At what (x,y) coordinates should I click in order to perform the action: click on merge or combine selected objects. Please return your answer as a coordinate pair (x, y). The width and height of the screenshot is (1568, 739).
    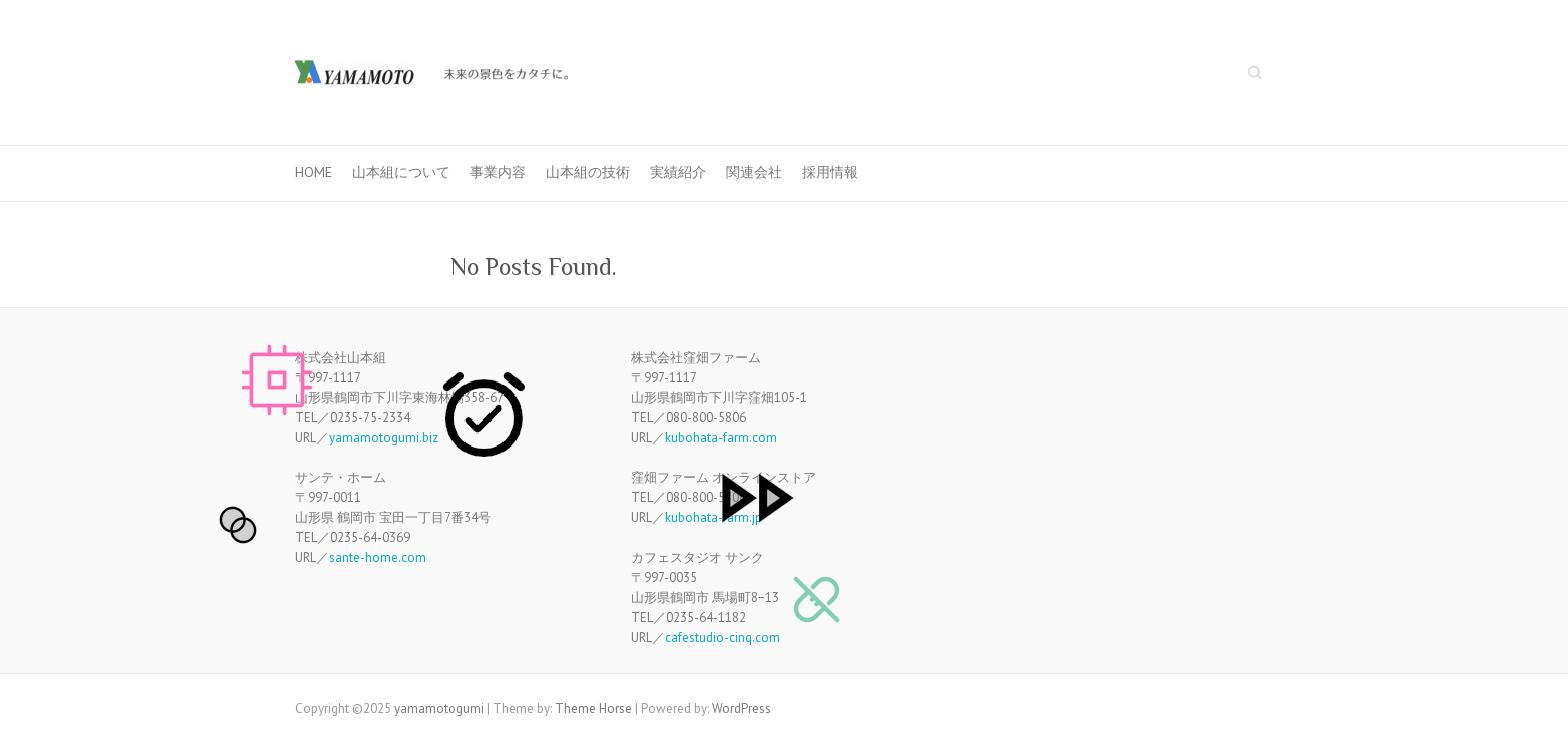
    Looking at the image, I should click on (238, 525).